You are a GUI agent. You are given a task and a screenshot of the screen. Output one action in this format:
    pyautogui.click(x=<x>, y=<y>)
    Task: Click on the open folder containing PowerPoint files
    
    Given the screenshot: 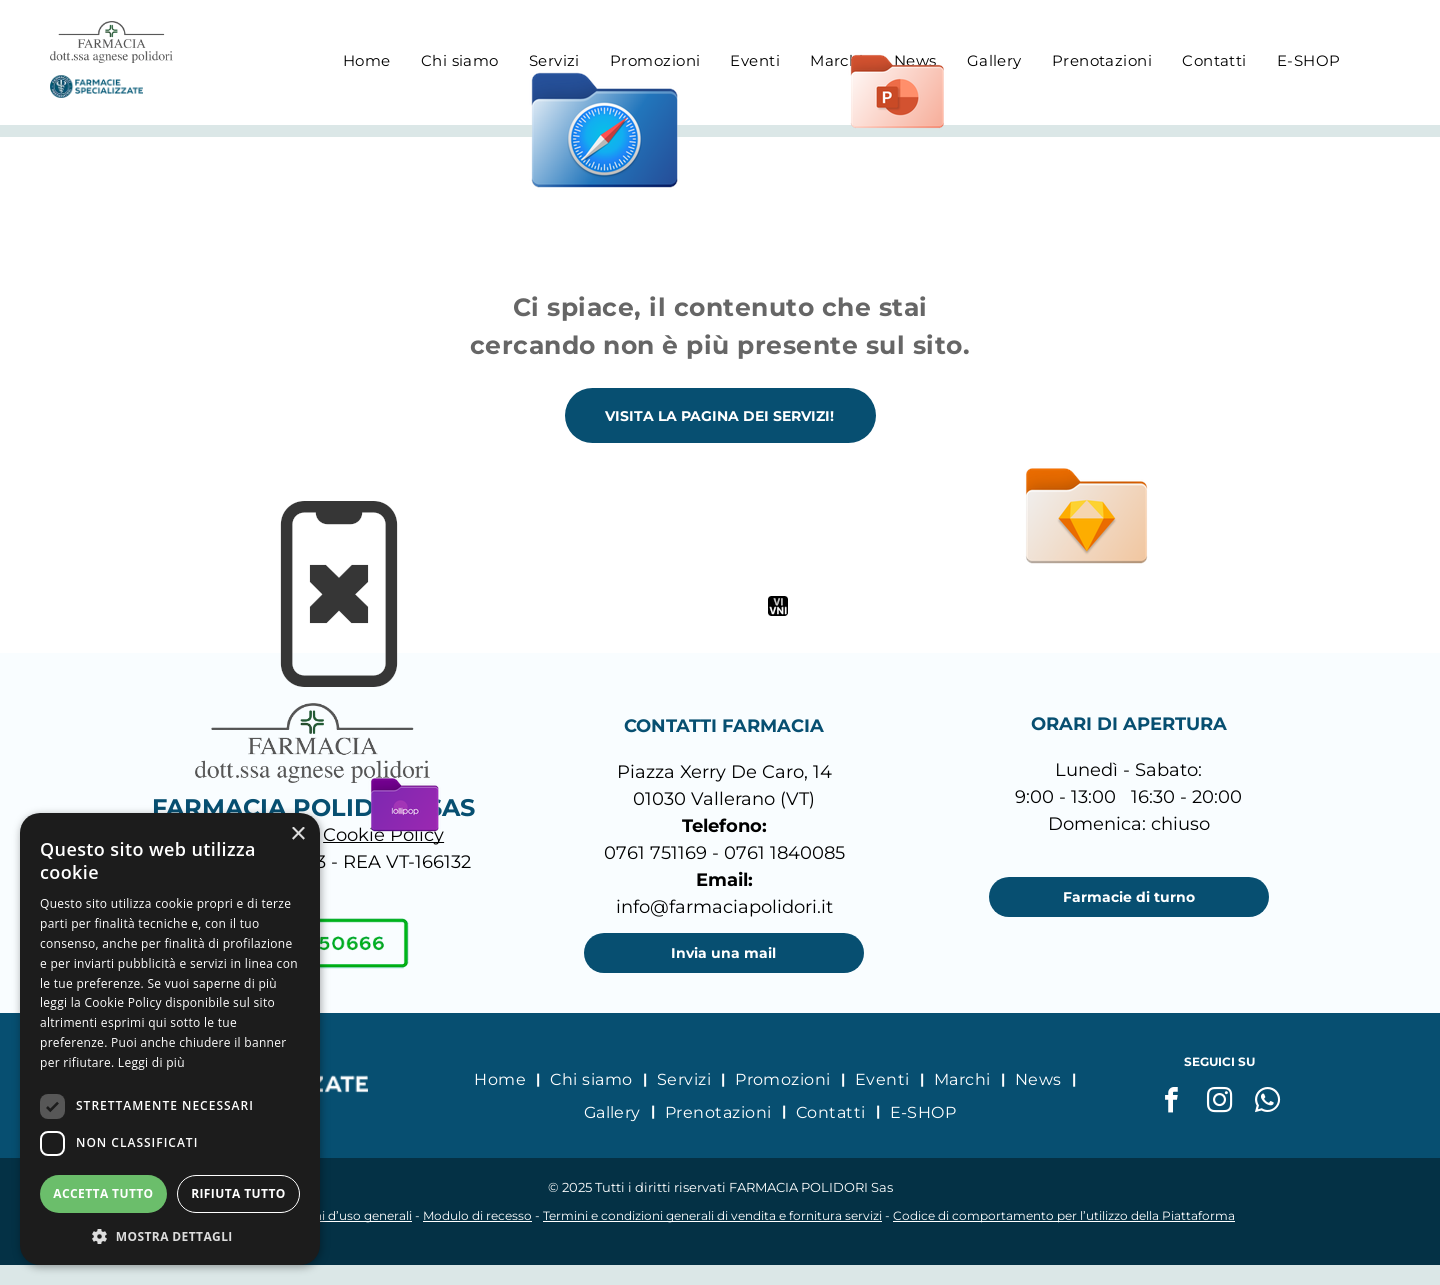 What is the action you would take?
    pyautogui.click(x=897, y=94)
    